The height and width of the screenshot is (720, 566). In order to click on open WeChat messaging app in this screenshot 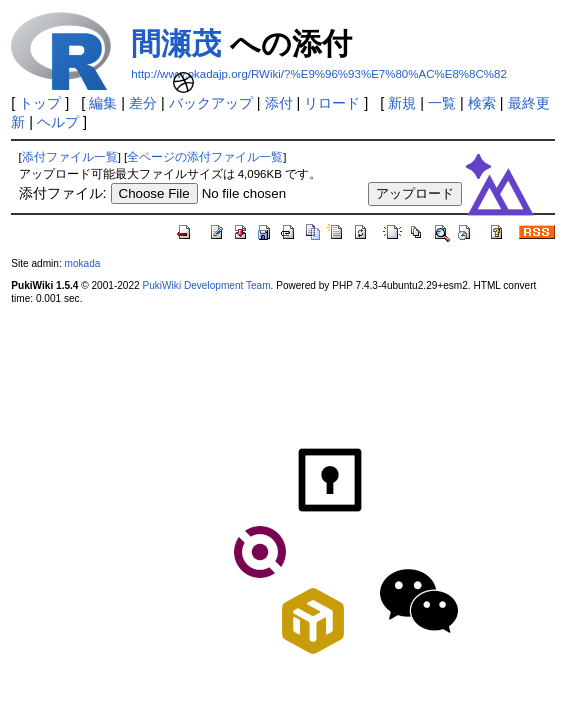, I will do `click(419, 601)`.